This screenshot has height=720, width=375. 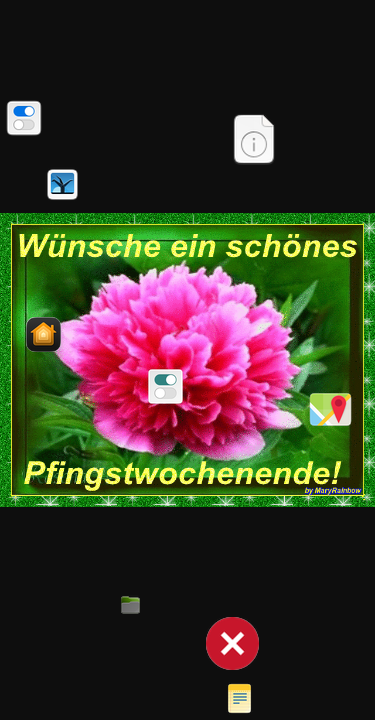 What do you see at coordinates (232, 643) in the screenshot?
I see `stop or cancel the current action` at bounding box center [232, 643].